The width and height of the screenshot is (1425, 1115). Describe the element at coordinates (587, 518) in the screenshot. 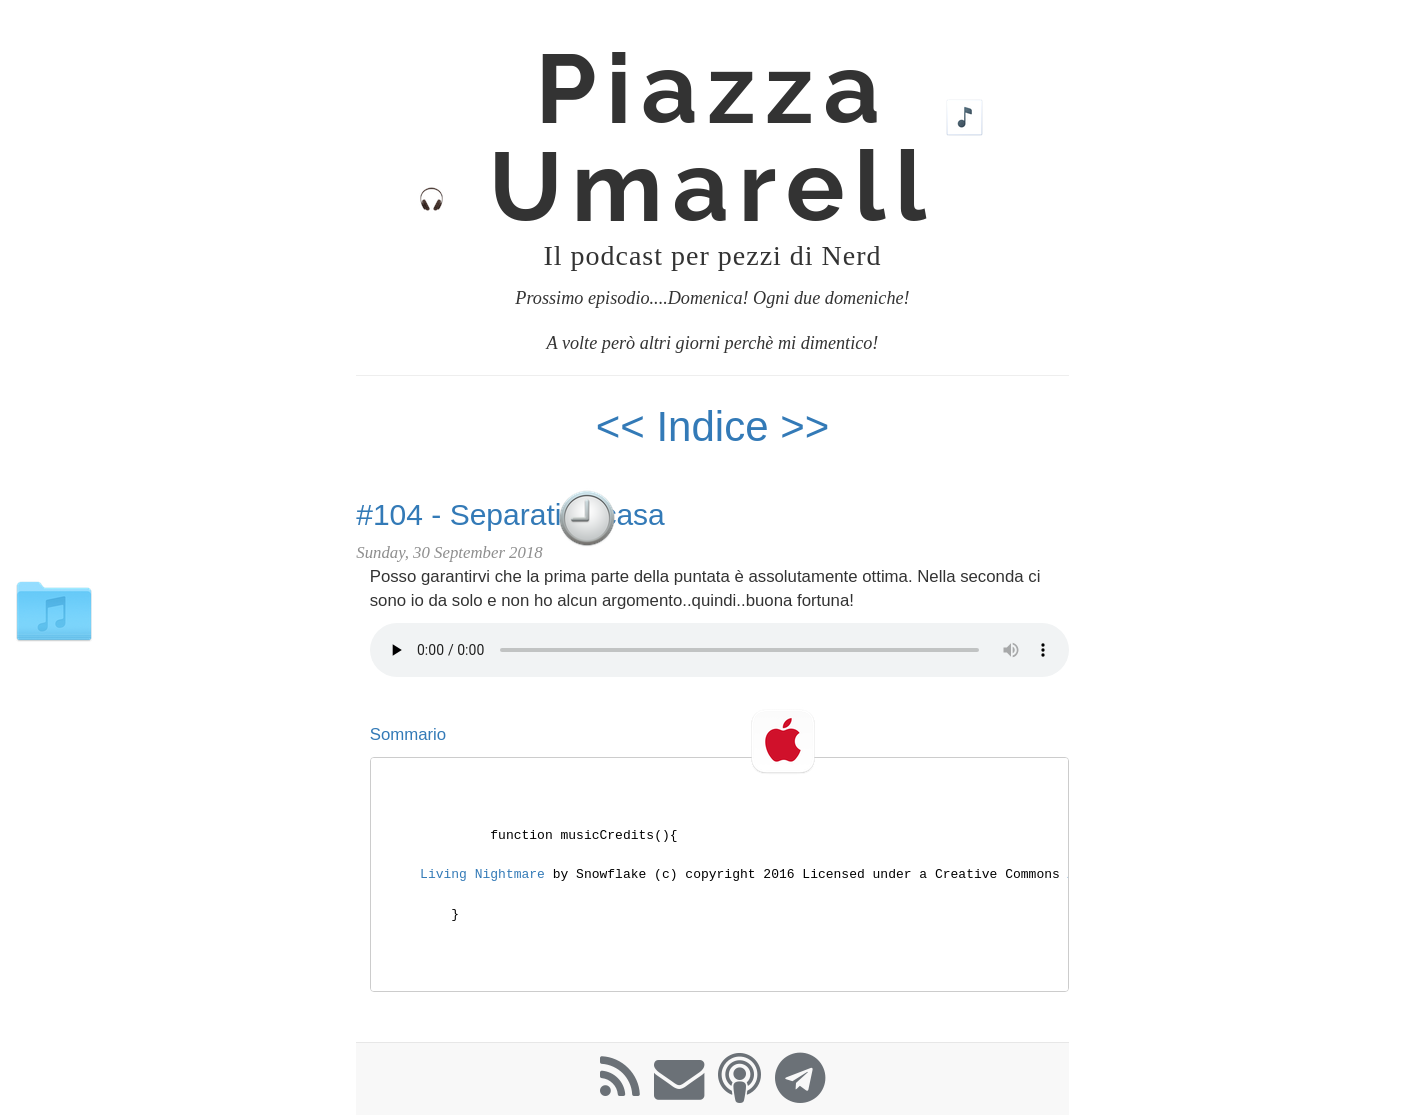

I see `view all recently accessed files` at that location.